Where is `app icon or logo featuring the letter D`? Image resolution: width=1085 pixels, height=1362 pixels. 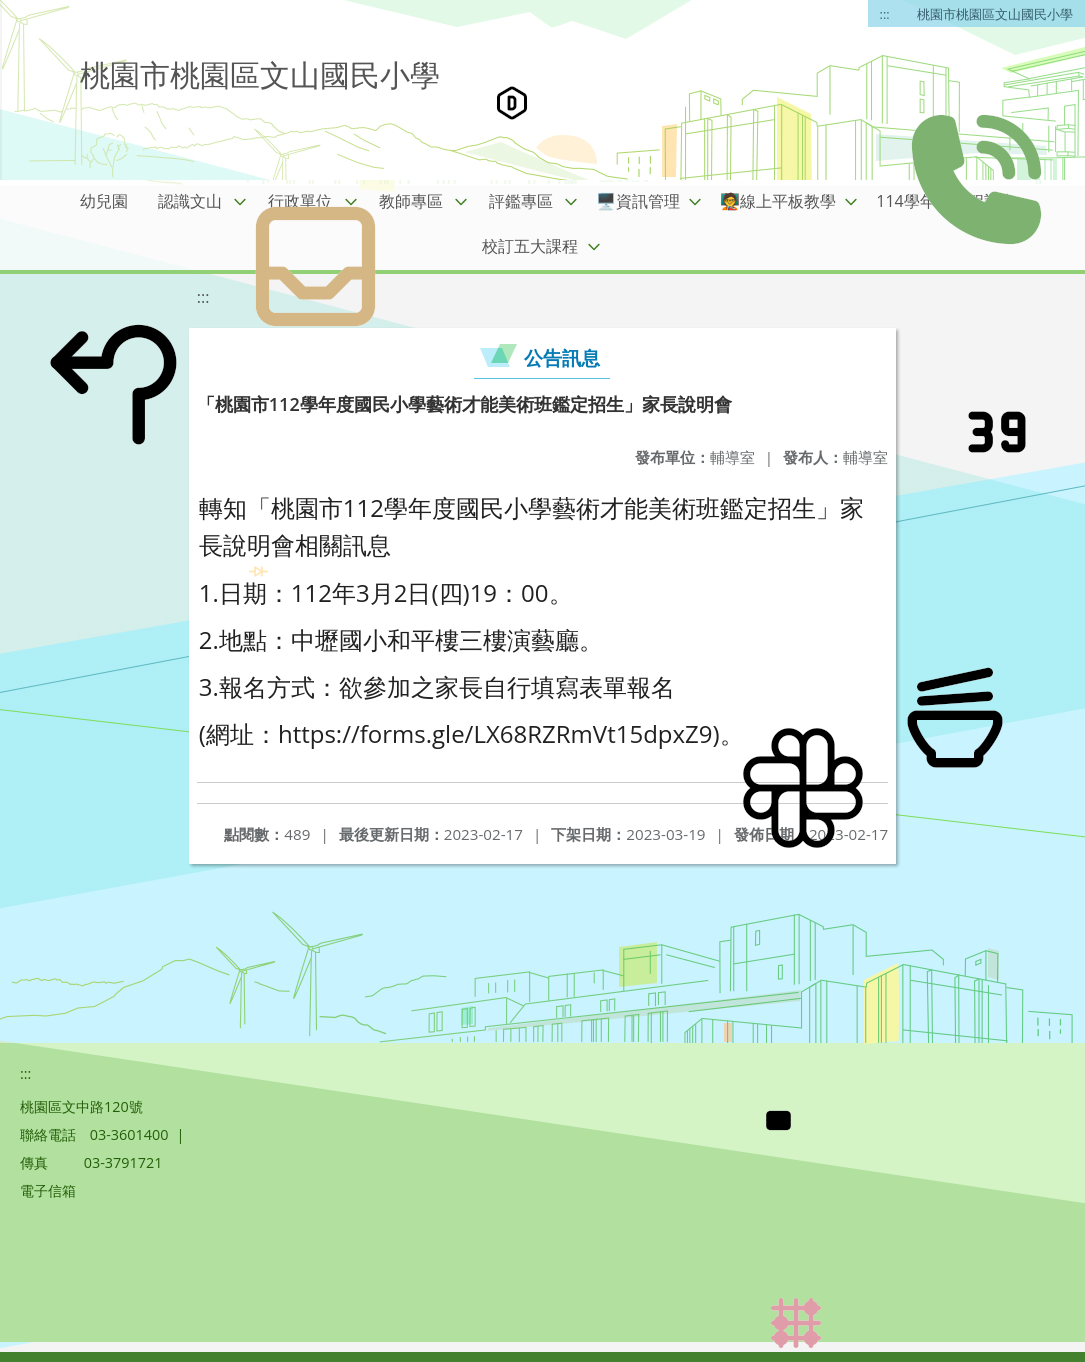
app icon or logo featuring the letter D is located at coordinates (512, 103).